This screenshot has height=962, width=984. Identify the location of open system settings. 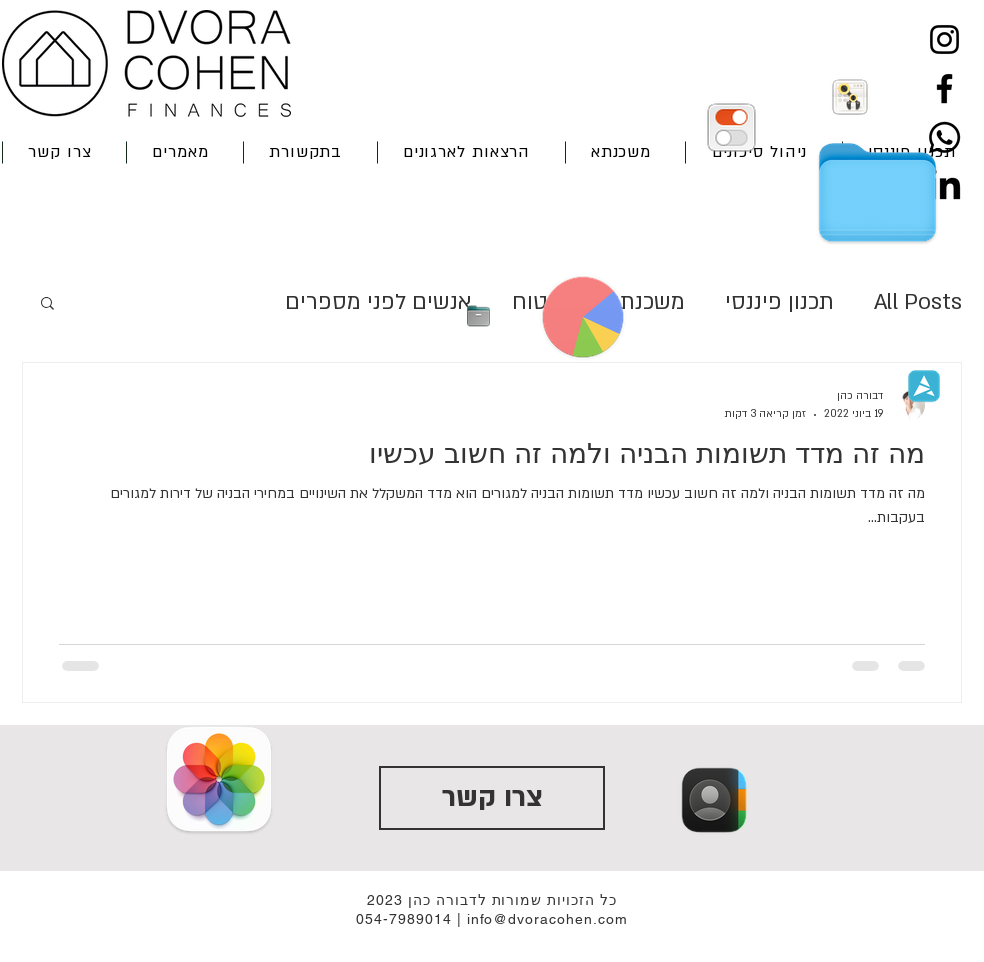
(731, 127).